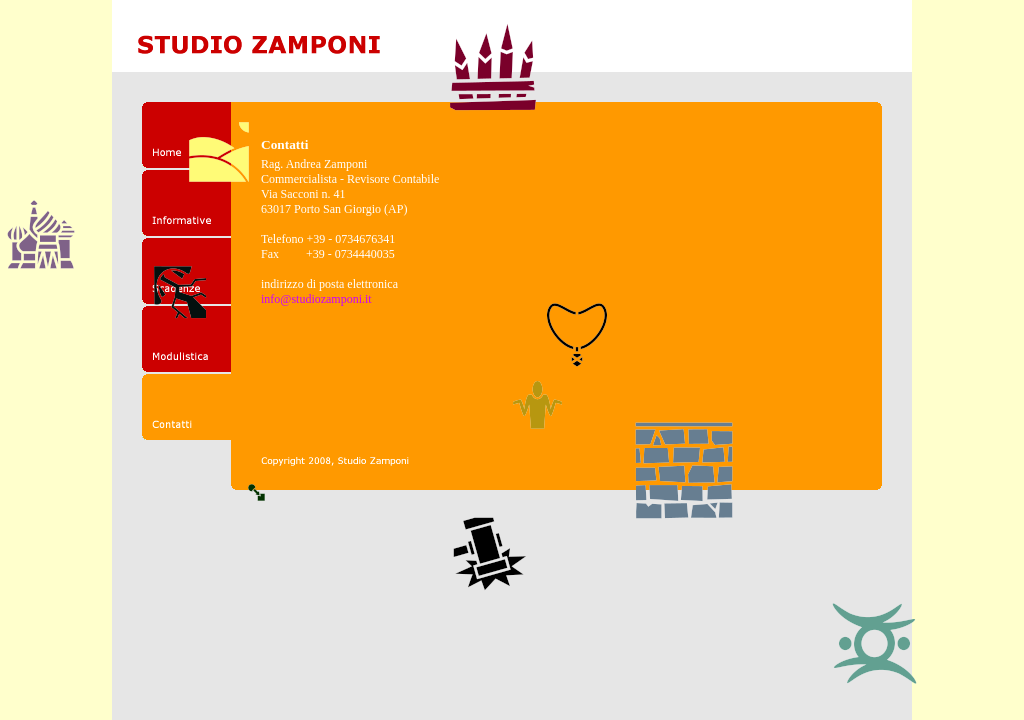 This screenshot has height=720, width=1024. I want to click on indicates unknown or uncertain status, so click(537, 404).